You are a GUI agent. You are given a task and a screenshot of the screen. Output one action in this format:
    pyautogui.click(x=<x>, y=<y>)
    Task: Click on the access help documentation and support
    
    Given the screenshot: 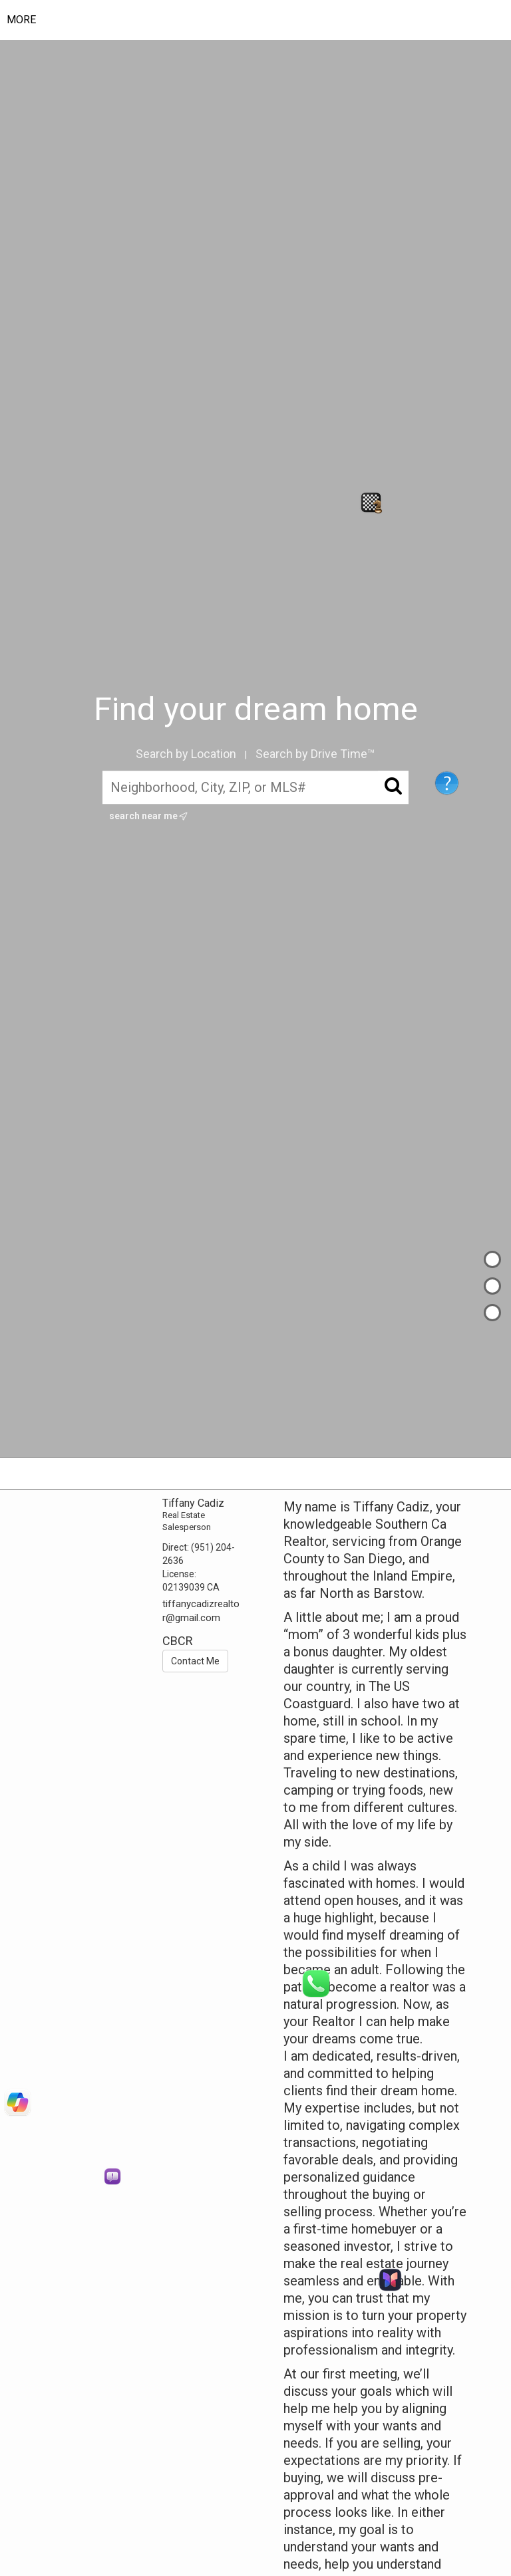 What is the action you would take?
    pyautogui.click(x=446, y=783)
    